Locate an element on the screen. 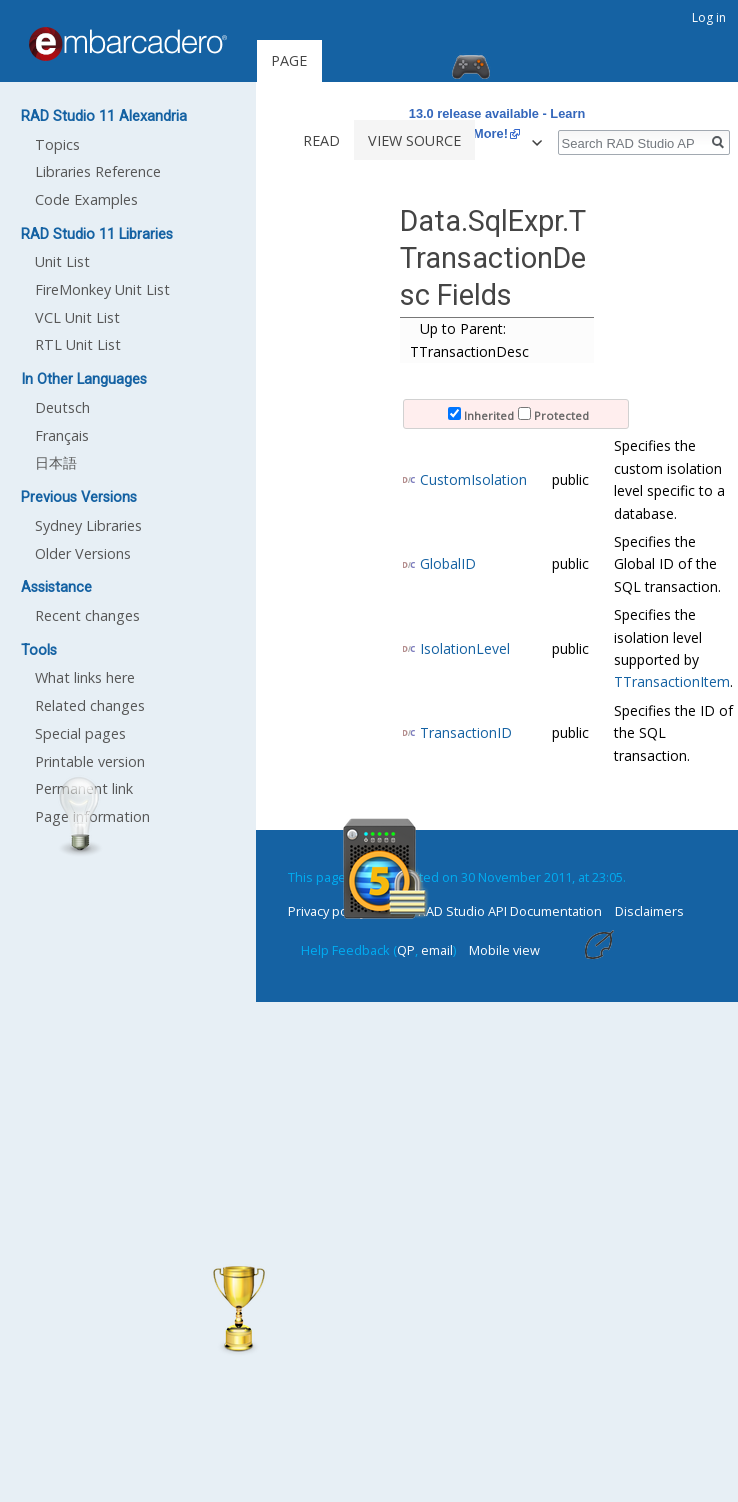  indicates a gold-level achievement or first place ranking is located at coordinates (241, 1308).